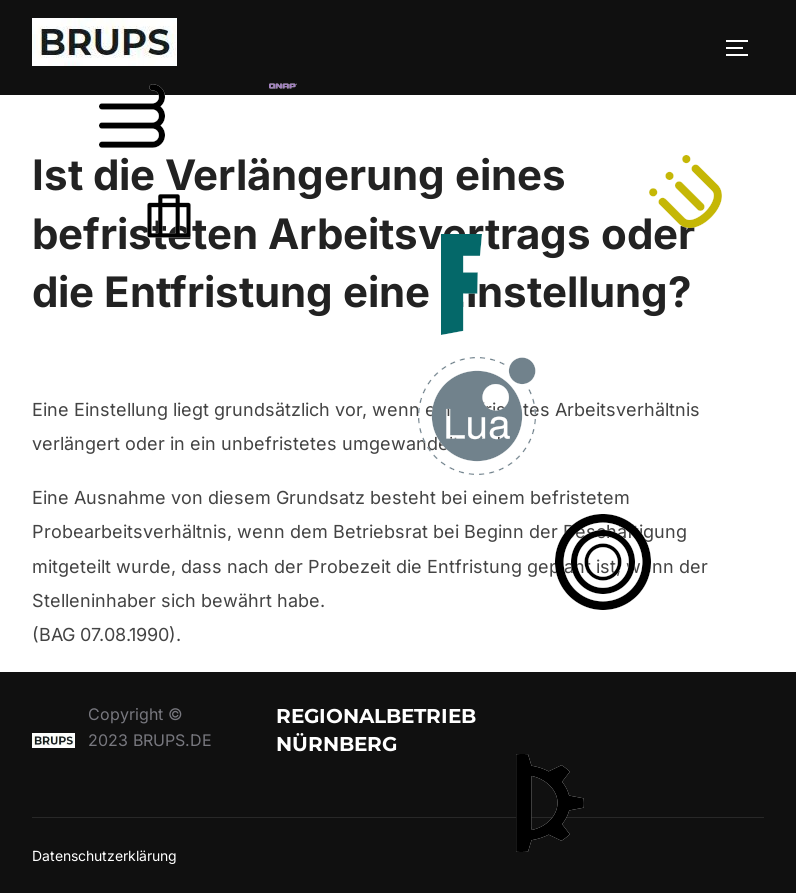 The image size is (796, 893). What do you see at coordinates (461, 284) in the screenshot?
I see `launch fortnite game` at bounding box center [461, 284].